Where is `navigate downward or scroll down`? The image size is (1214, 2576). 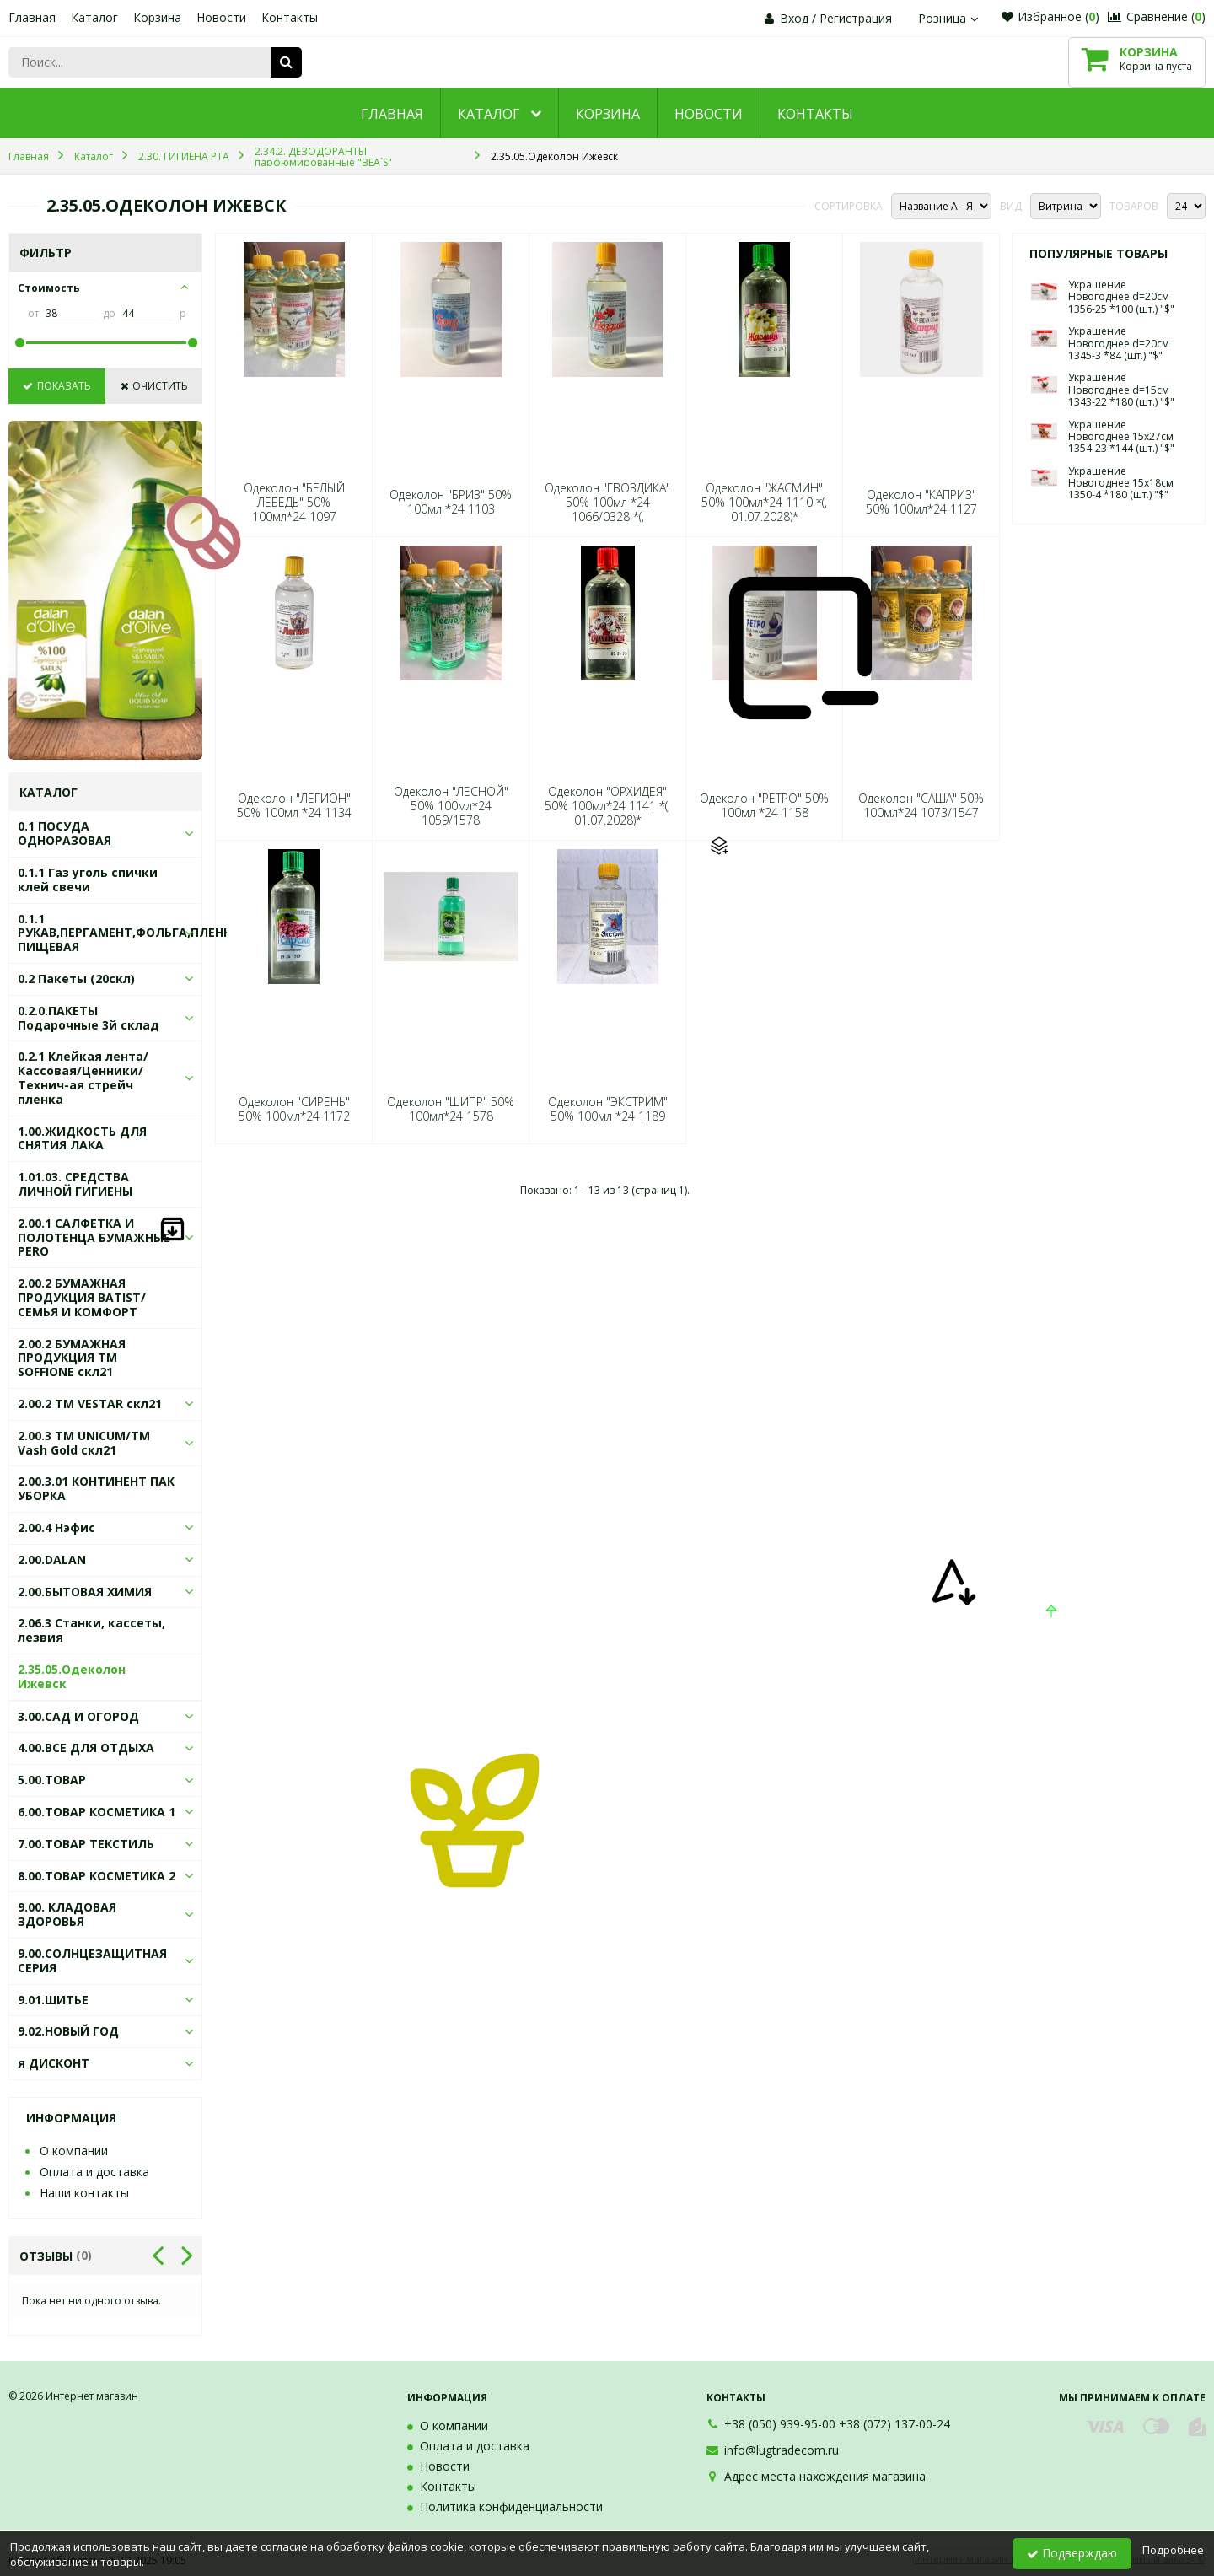
navigate downward or scroll down is located at coordinates (952, 1581).